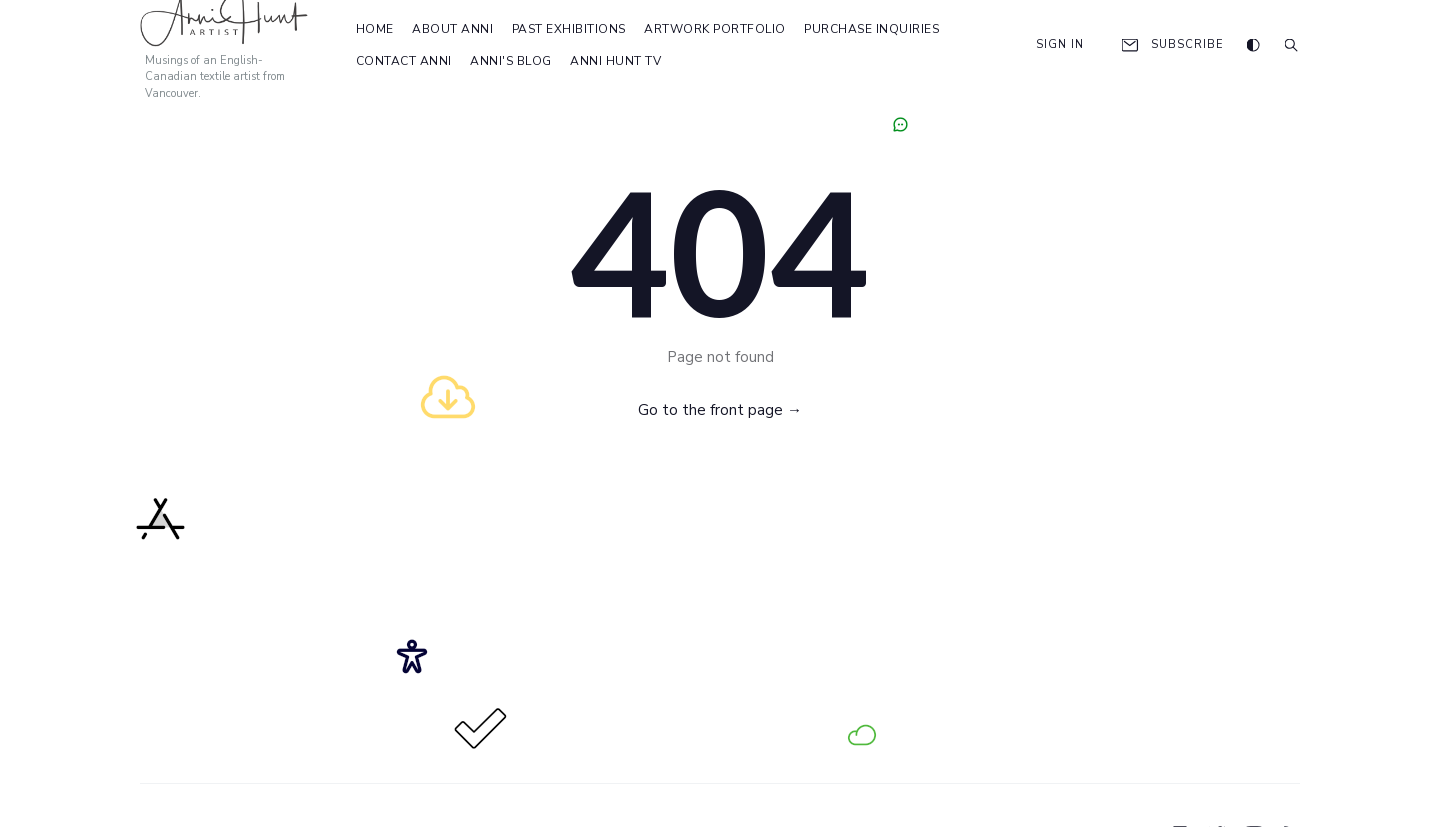  Describe the element at coordinates (479, 727) in the screenshot. I see `confirm or submit an action` at that location.